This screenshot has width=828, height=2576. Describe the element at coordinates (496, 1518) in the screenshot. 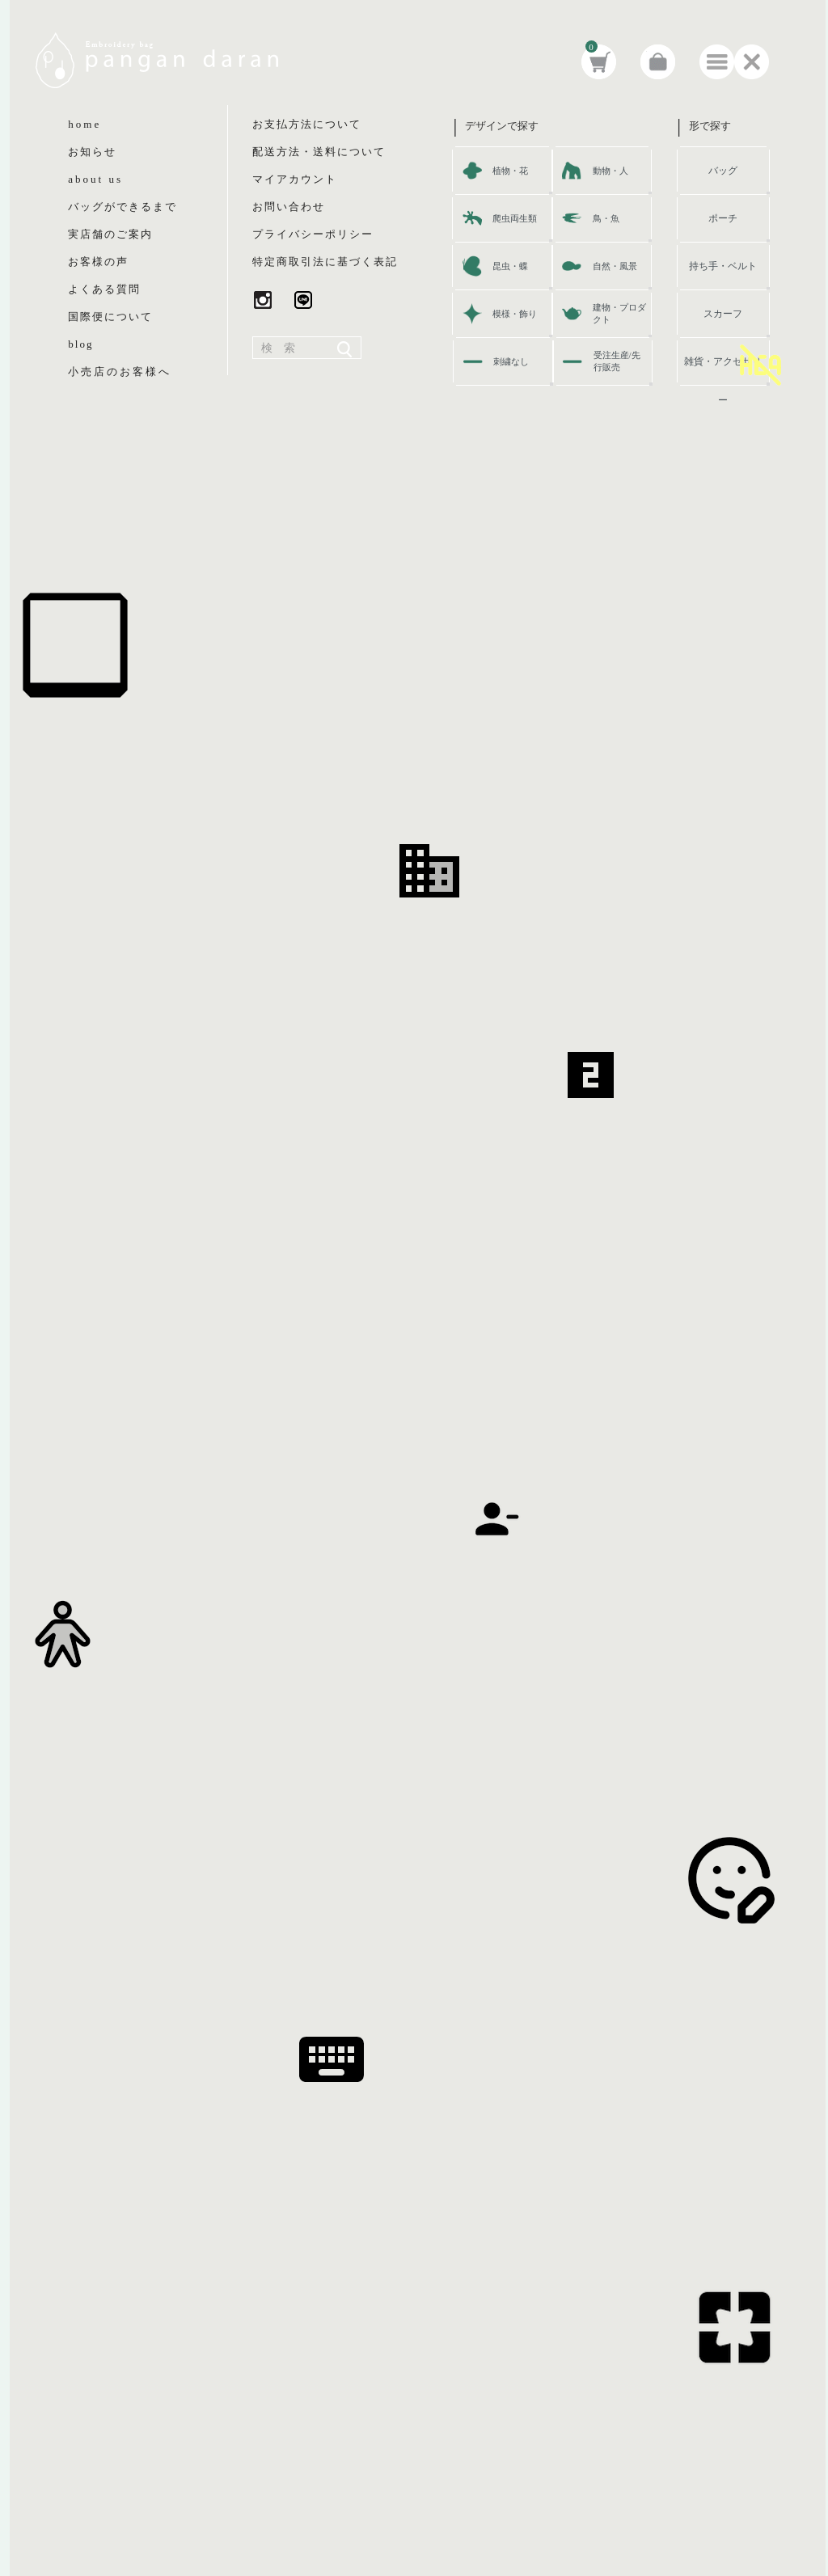

I see `remove a contact or friend` at that location.